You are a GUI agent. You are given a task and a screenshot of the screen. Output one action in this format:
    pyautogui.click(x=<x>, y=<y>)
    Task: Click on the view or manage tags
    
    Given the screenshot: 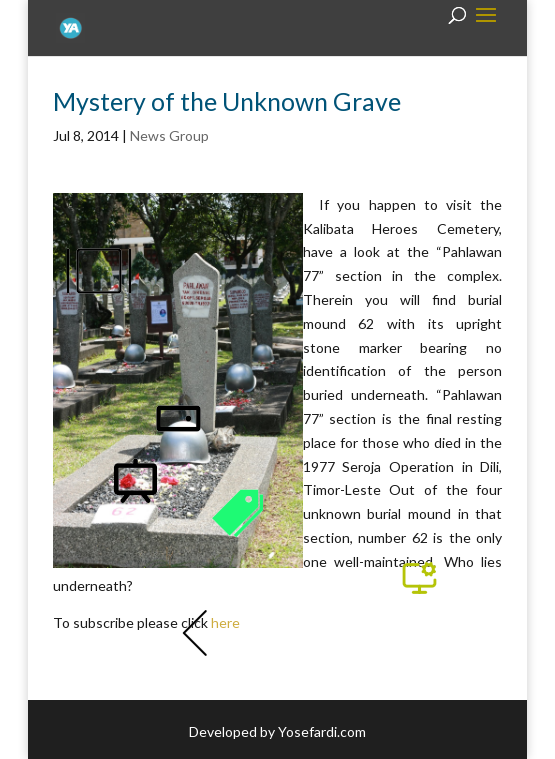 What is the action you would take?
    pyautogui.click(x=237, y=513)
    